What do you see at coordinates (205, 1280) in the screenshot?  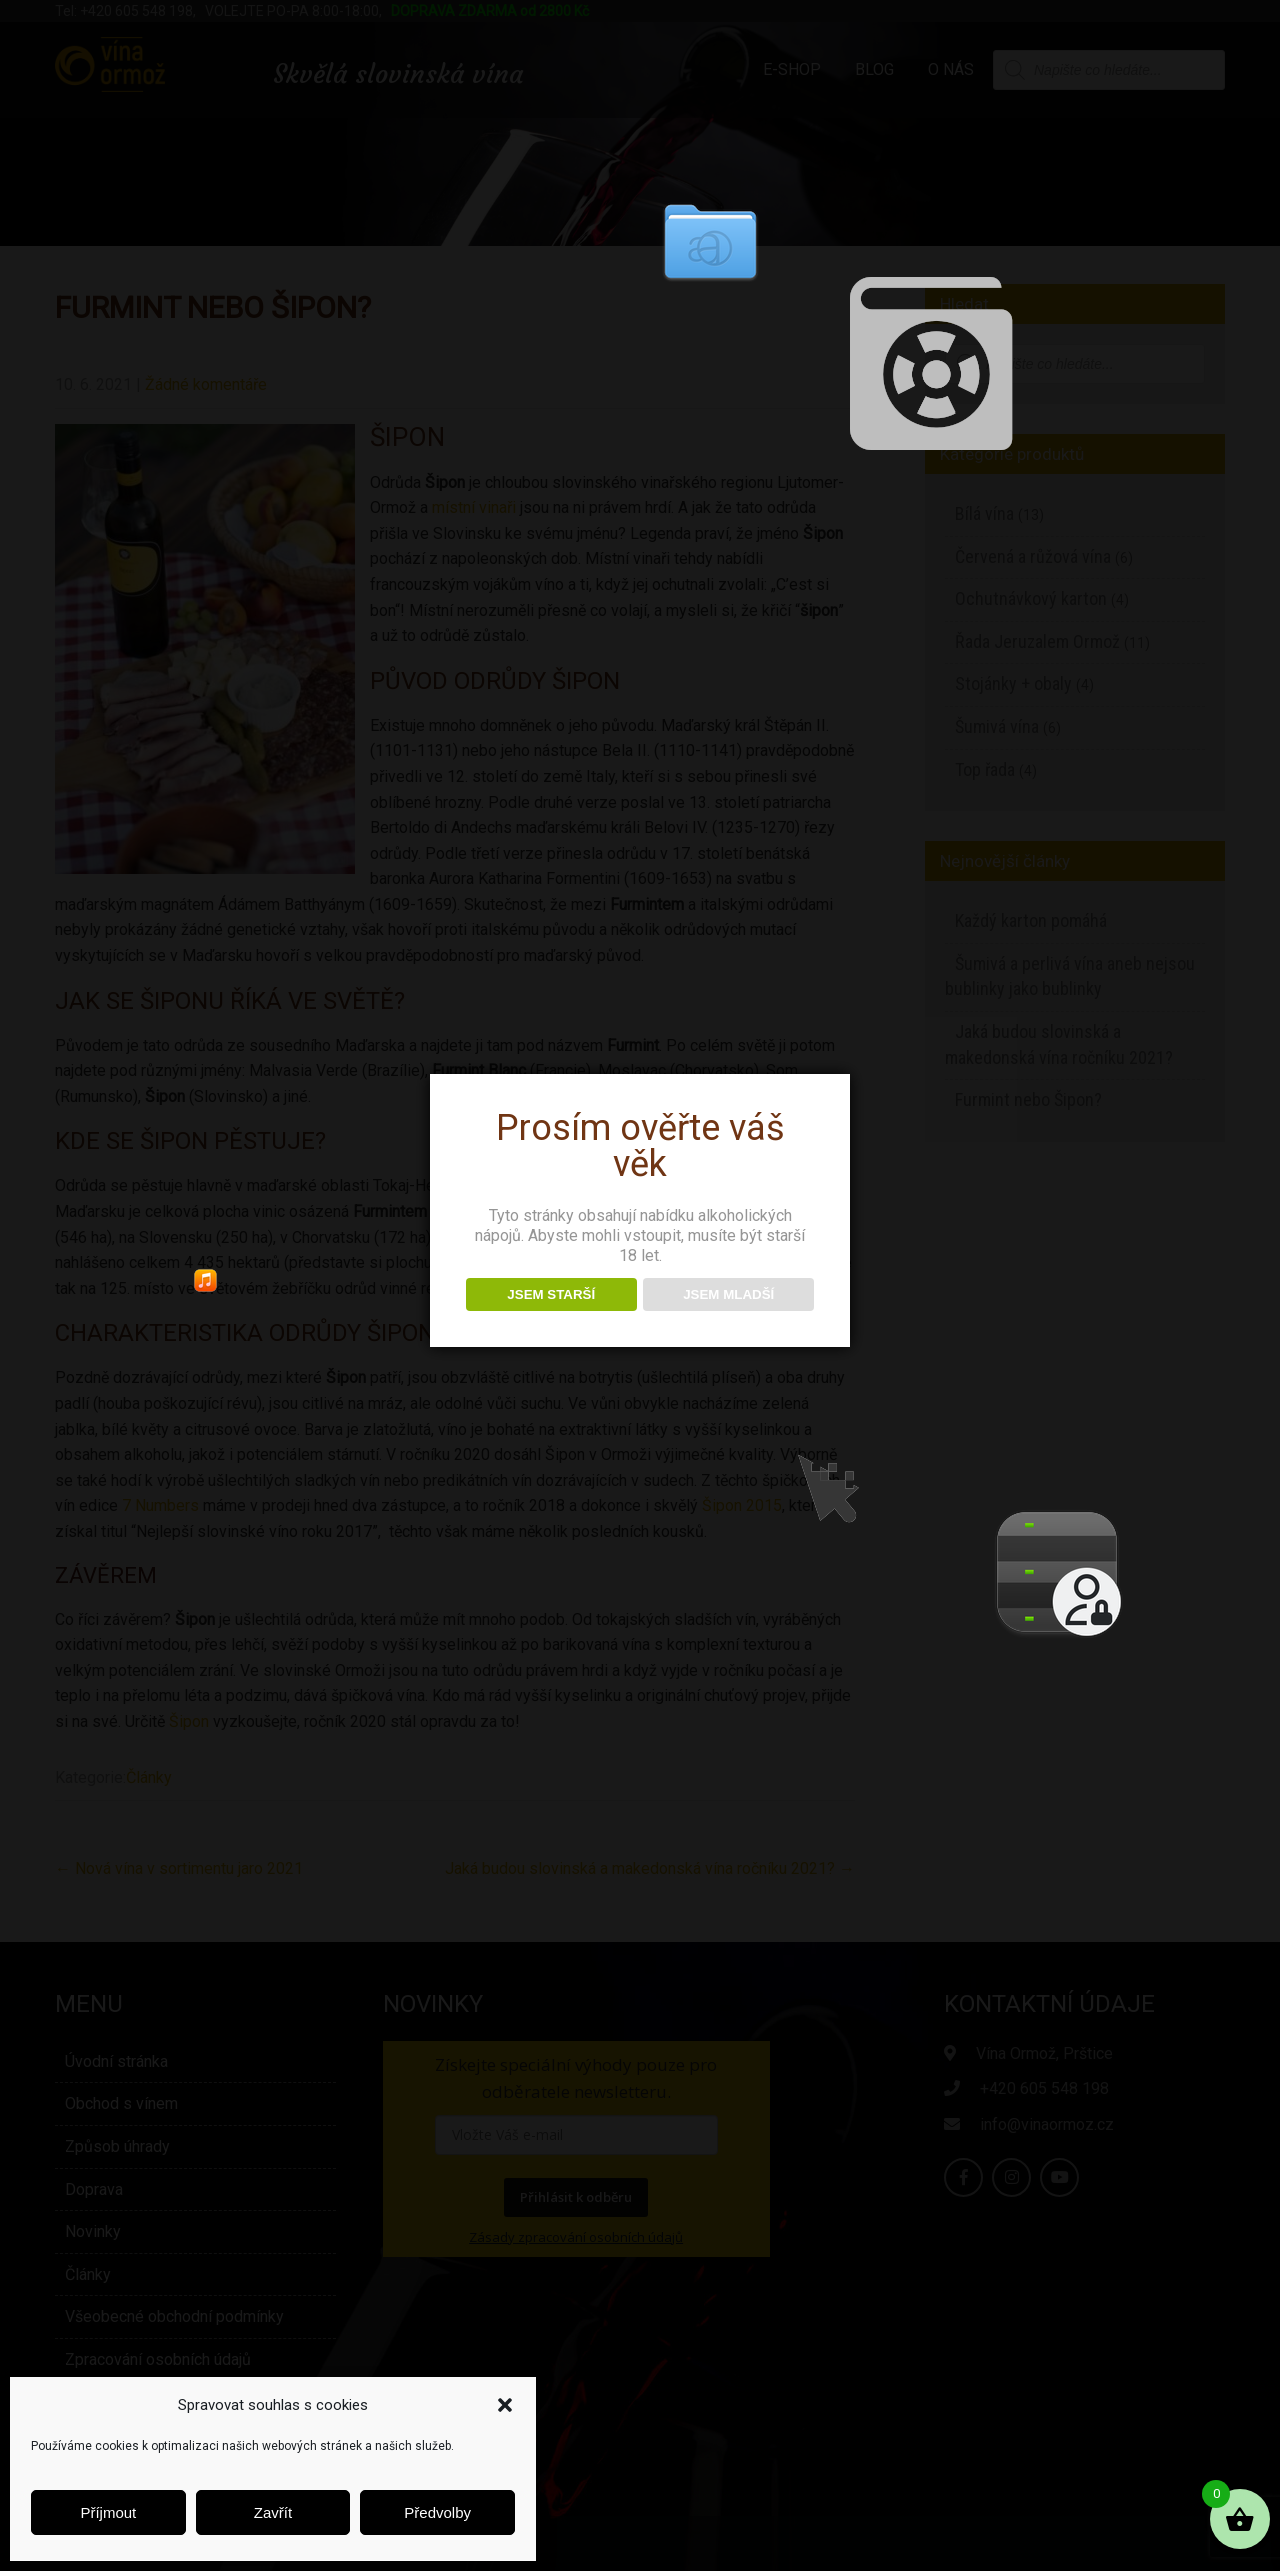 I see `open google play music app` at bounding box center [205, 1280].